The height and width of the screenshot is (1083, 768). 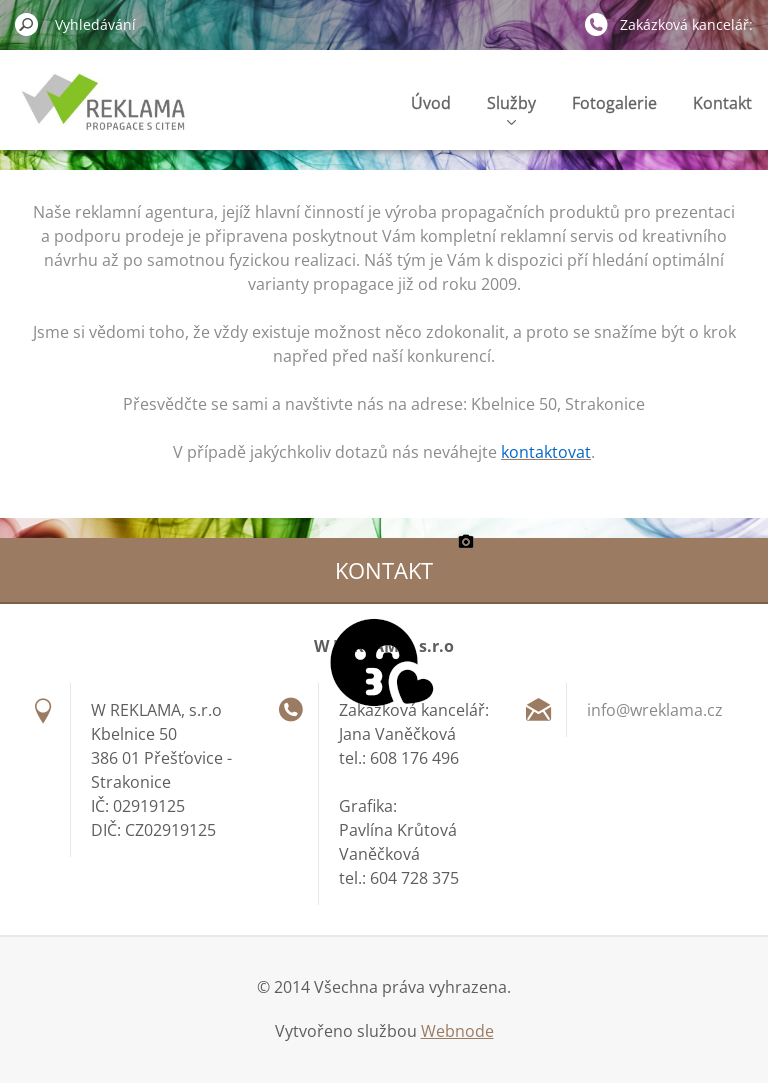 What do you see at coordinates (379, 662) in the screenshot?
I see `send a kiss or flirty reaction` at bounding box center [379, 662].